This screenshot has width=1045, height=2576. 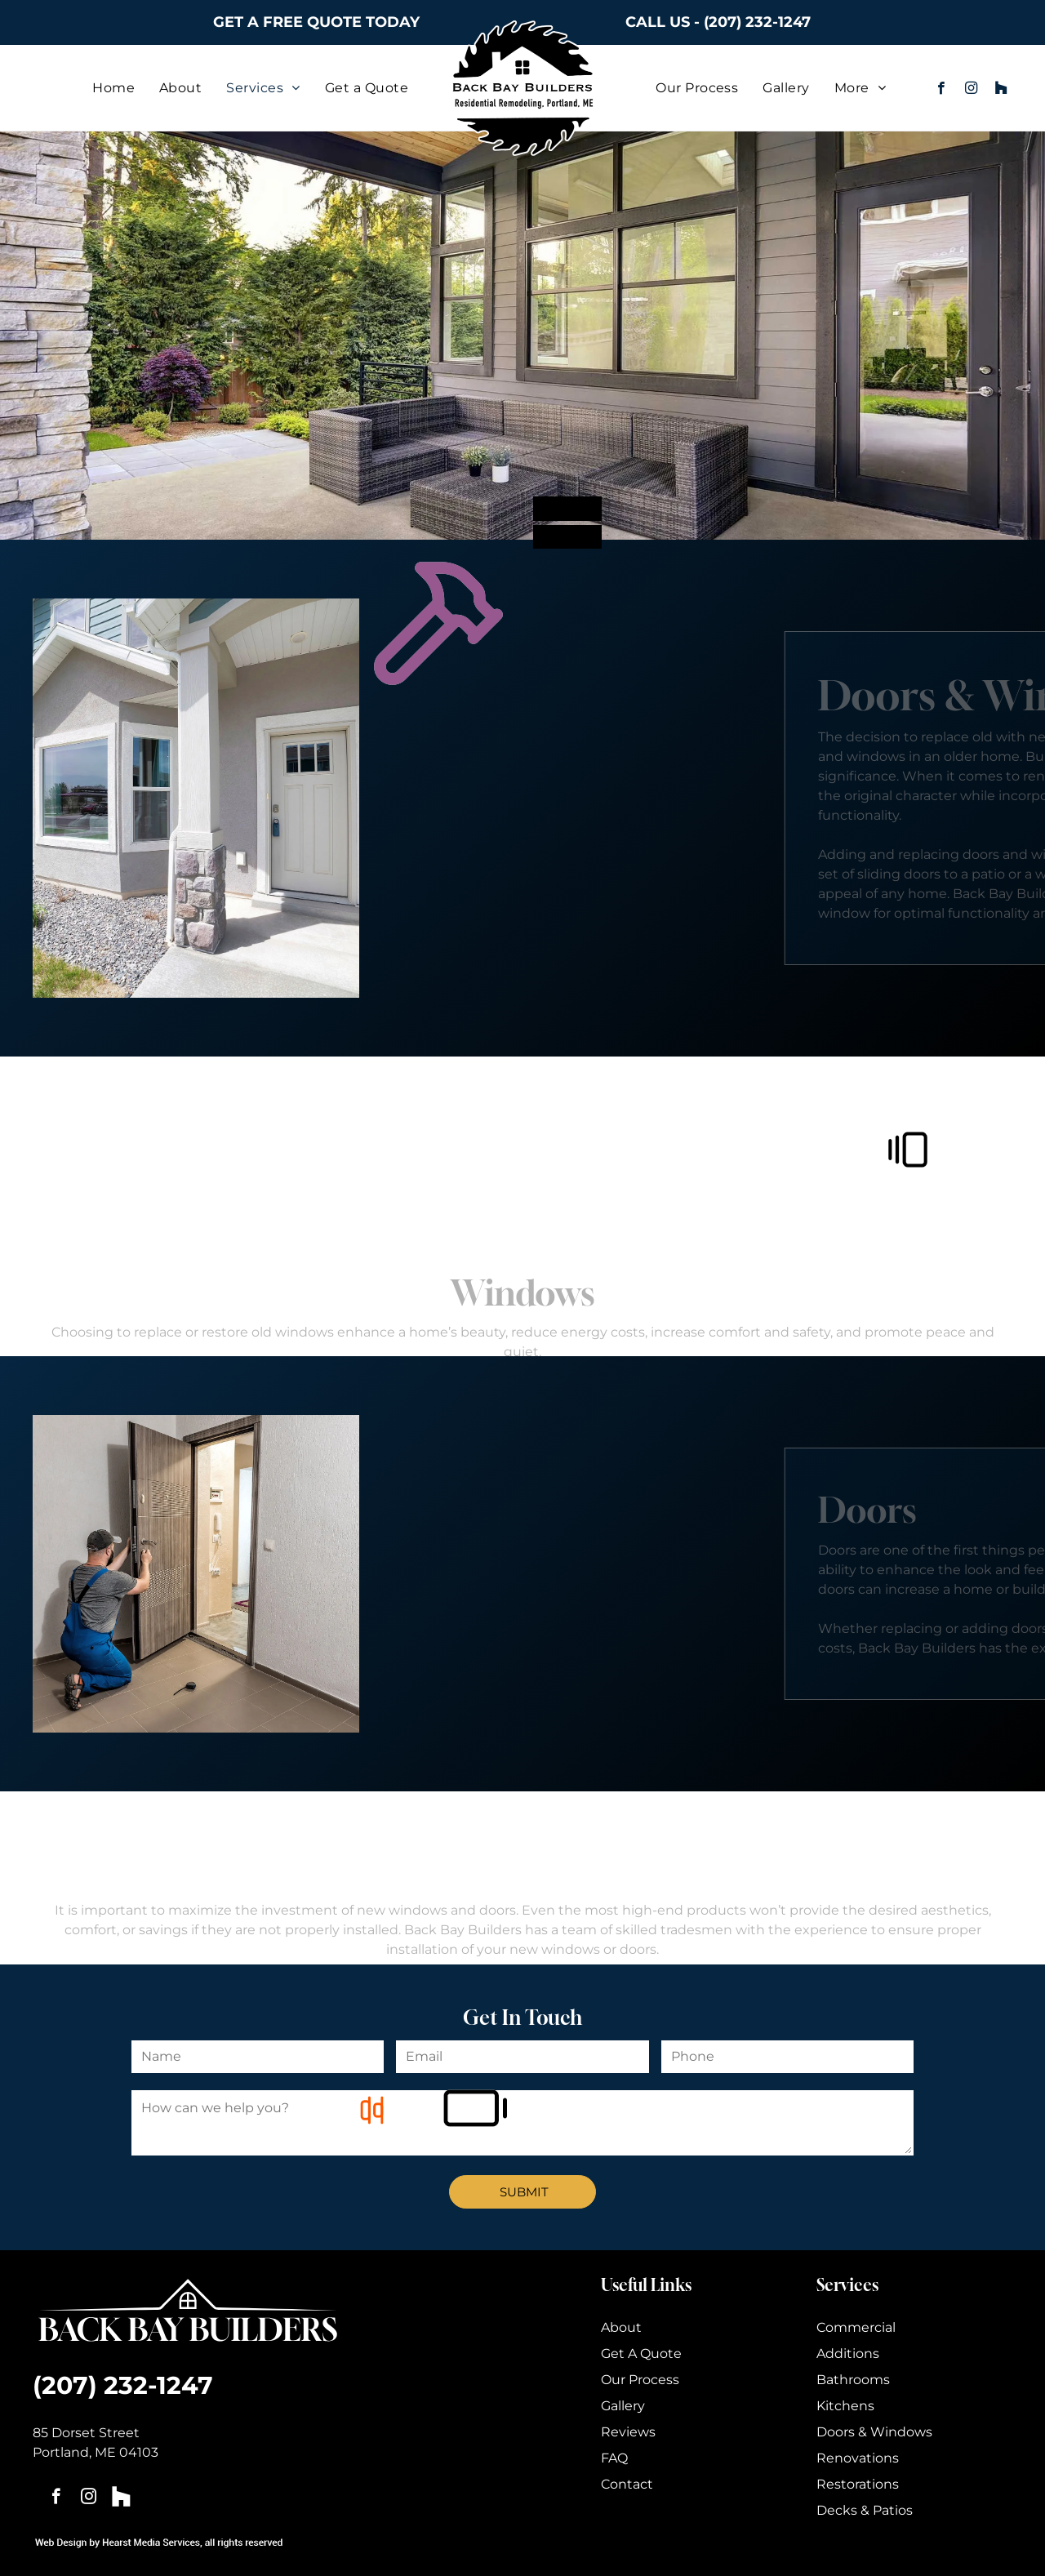 What do you see at coordinates (438, 621) in the screenshot?
I see `access tools or settings` at bounding box center [438, 621].